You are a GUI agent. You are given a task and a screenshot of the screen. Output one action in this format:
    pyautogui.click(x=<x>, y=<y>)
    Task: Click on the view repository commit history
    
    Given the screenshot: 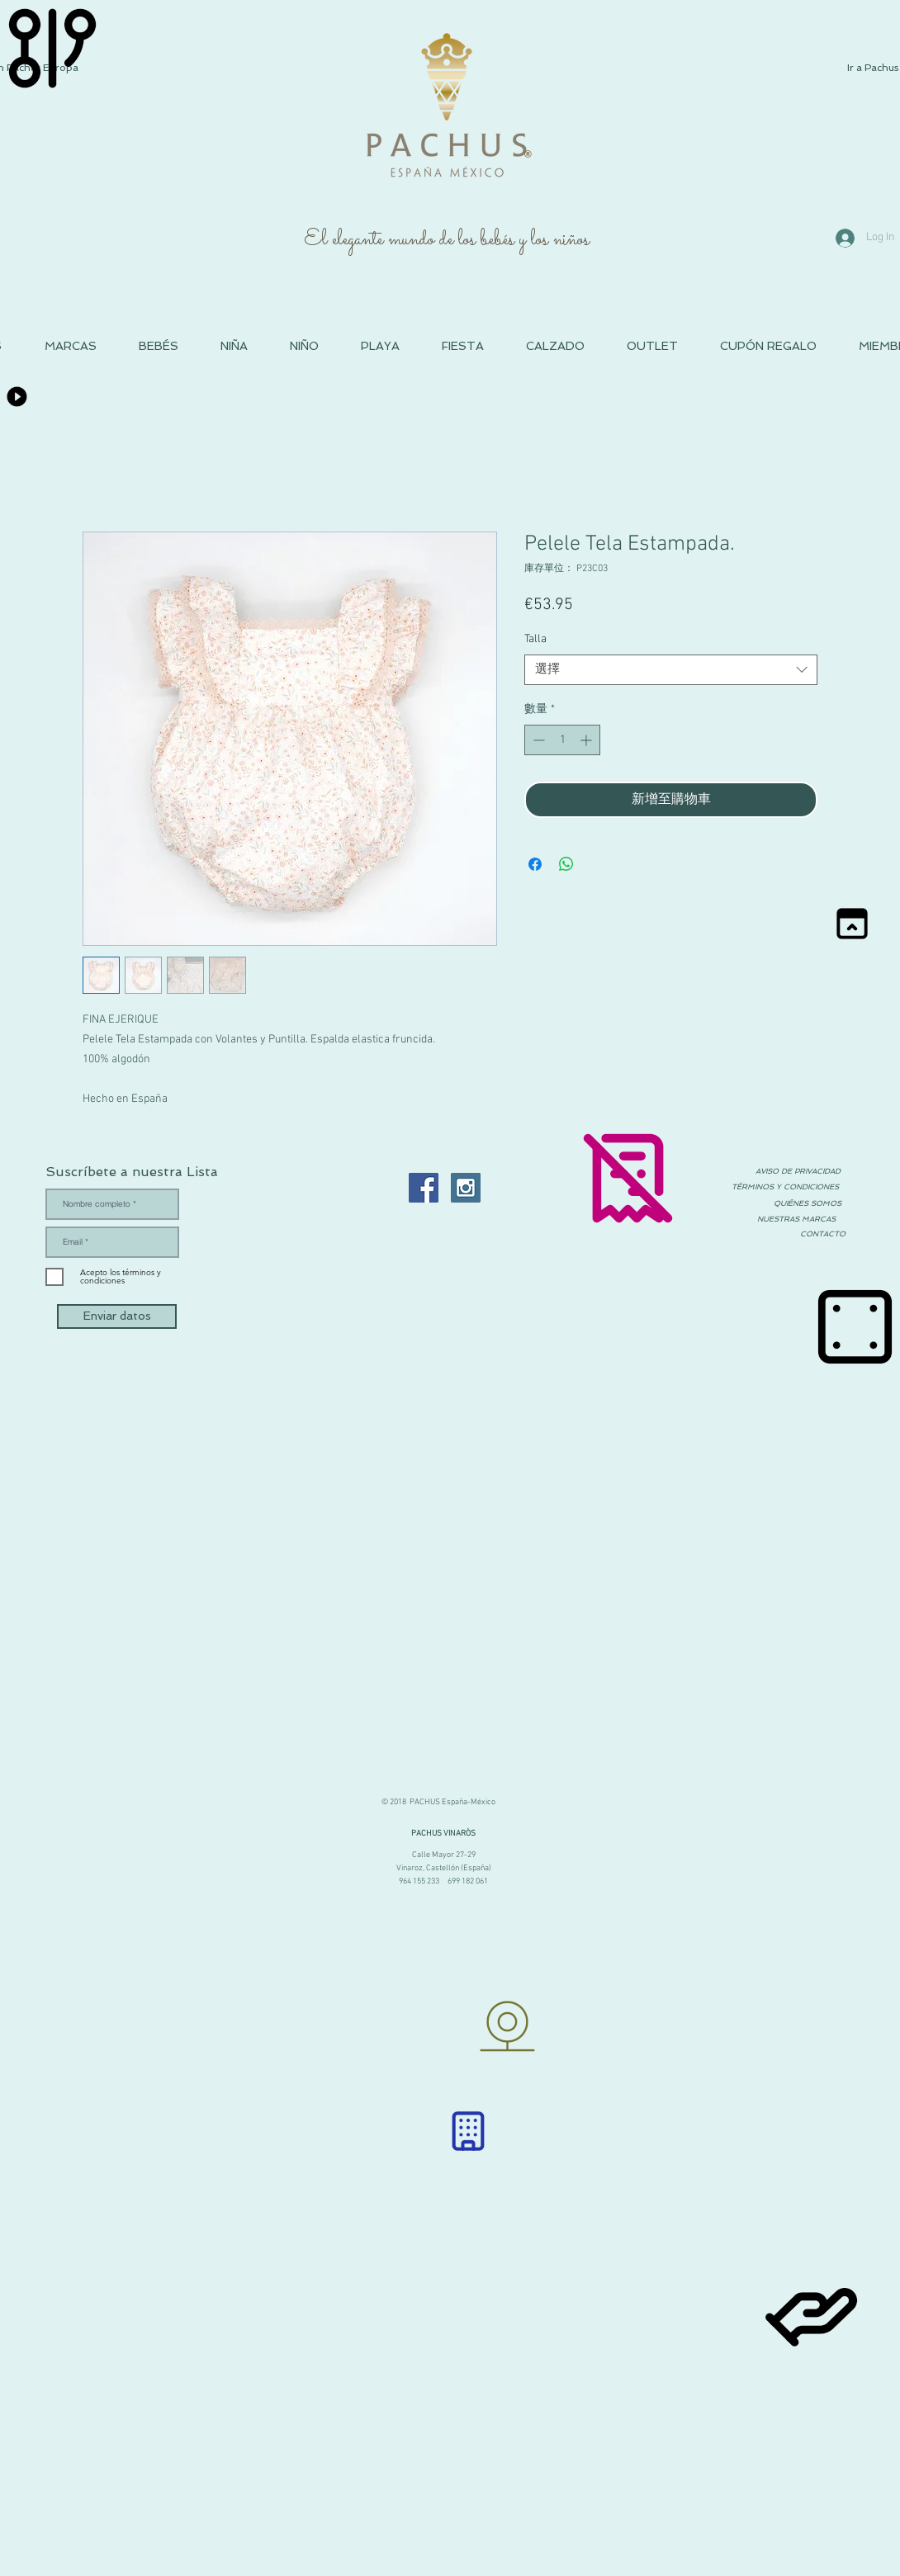 What is the action you would take?
    pyautogui.click(x=52, y=48)
    